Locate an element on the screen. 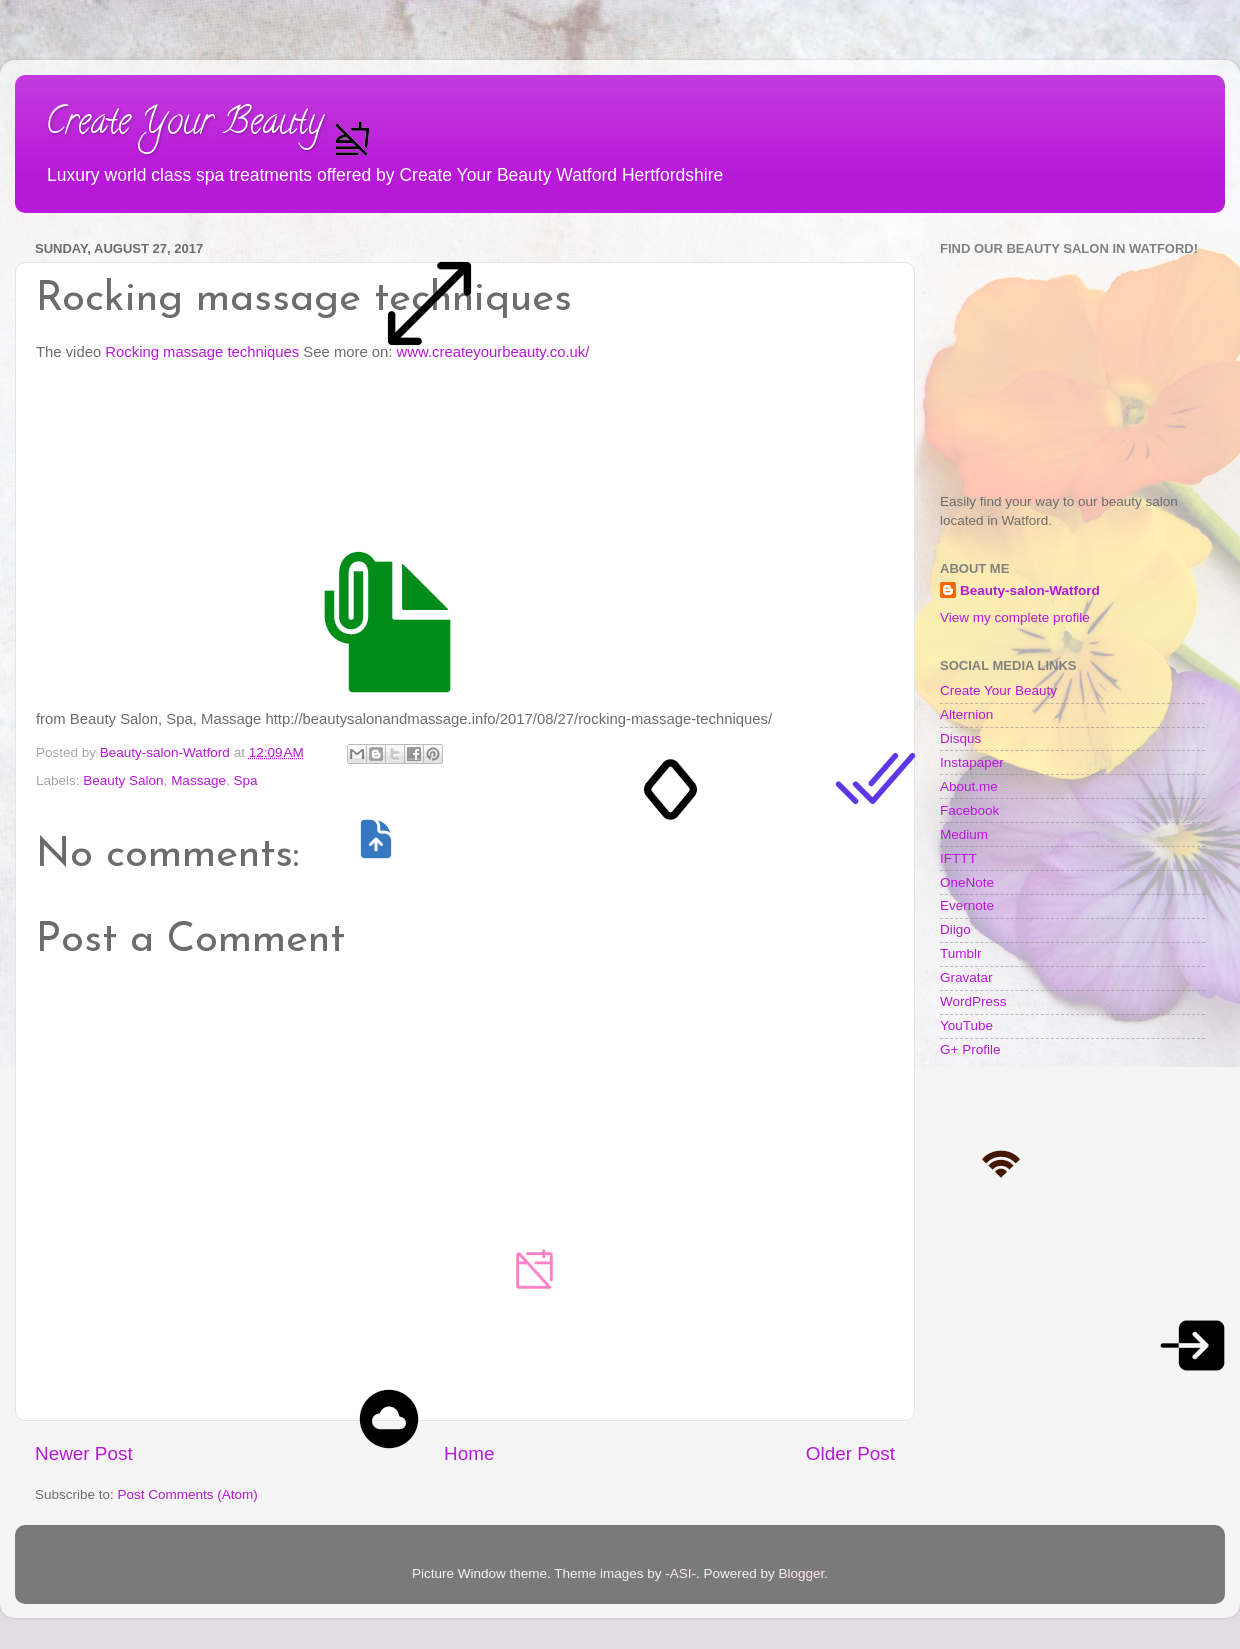 The image size is (1240, 1649). attach a file or document is located at coordinates (387, 624).